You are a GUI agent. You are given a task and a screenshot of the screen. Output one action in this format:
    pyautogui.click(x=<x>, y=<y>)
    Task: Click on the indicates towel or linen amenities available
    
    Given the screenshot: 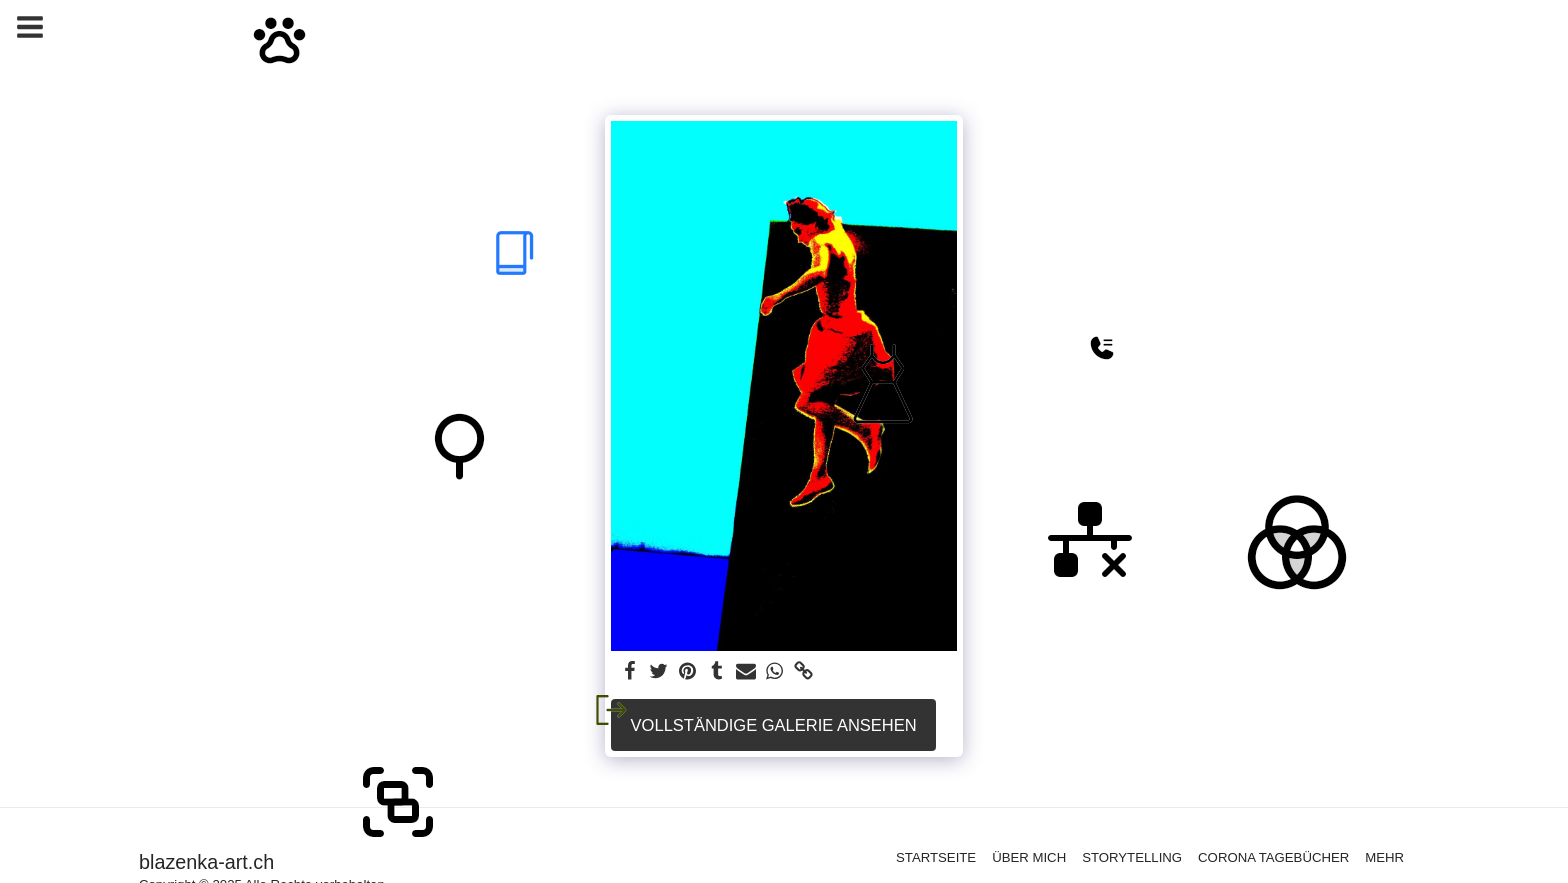 What is the action you would take?
    pyautogui.click(x=513, y=253)
    